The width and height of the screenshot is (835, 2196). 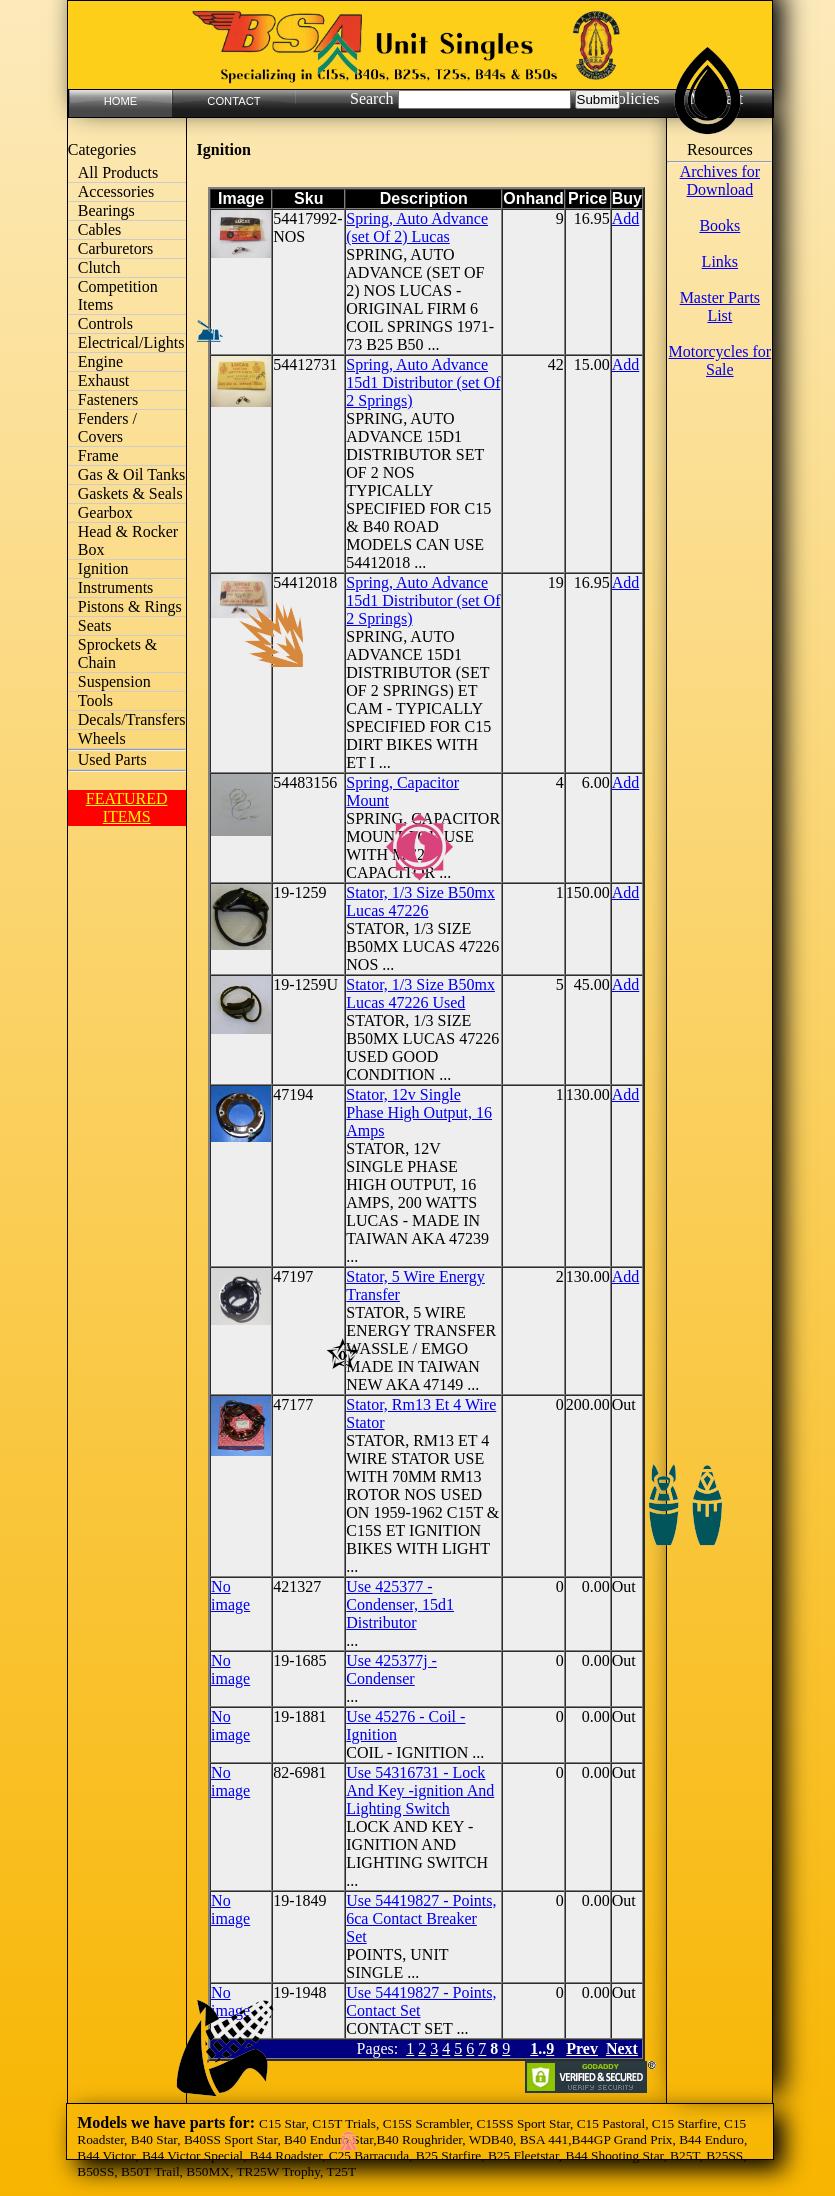 What do you see at coordinates (337, 53) in the screenshot?
I see `indicates corporal military rank` at bounding box center [337, 53].